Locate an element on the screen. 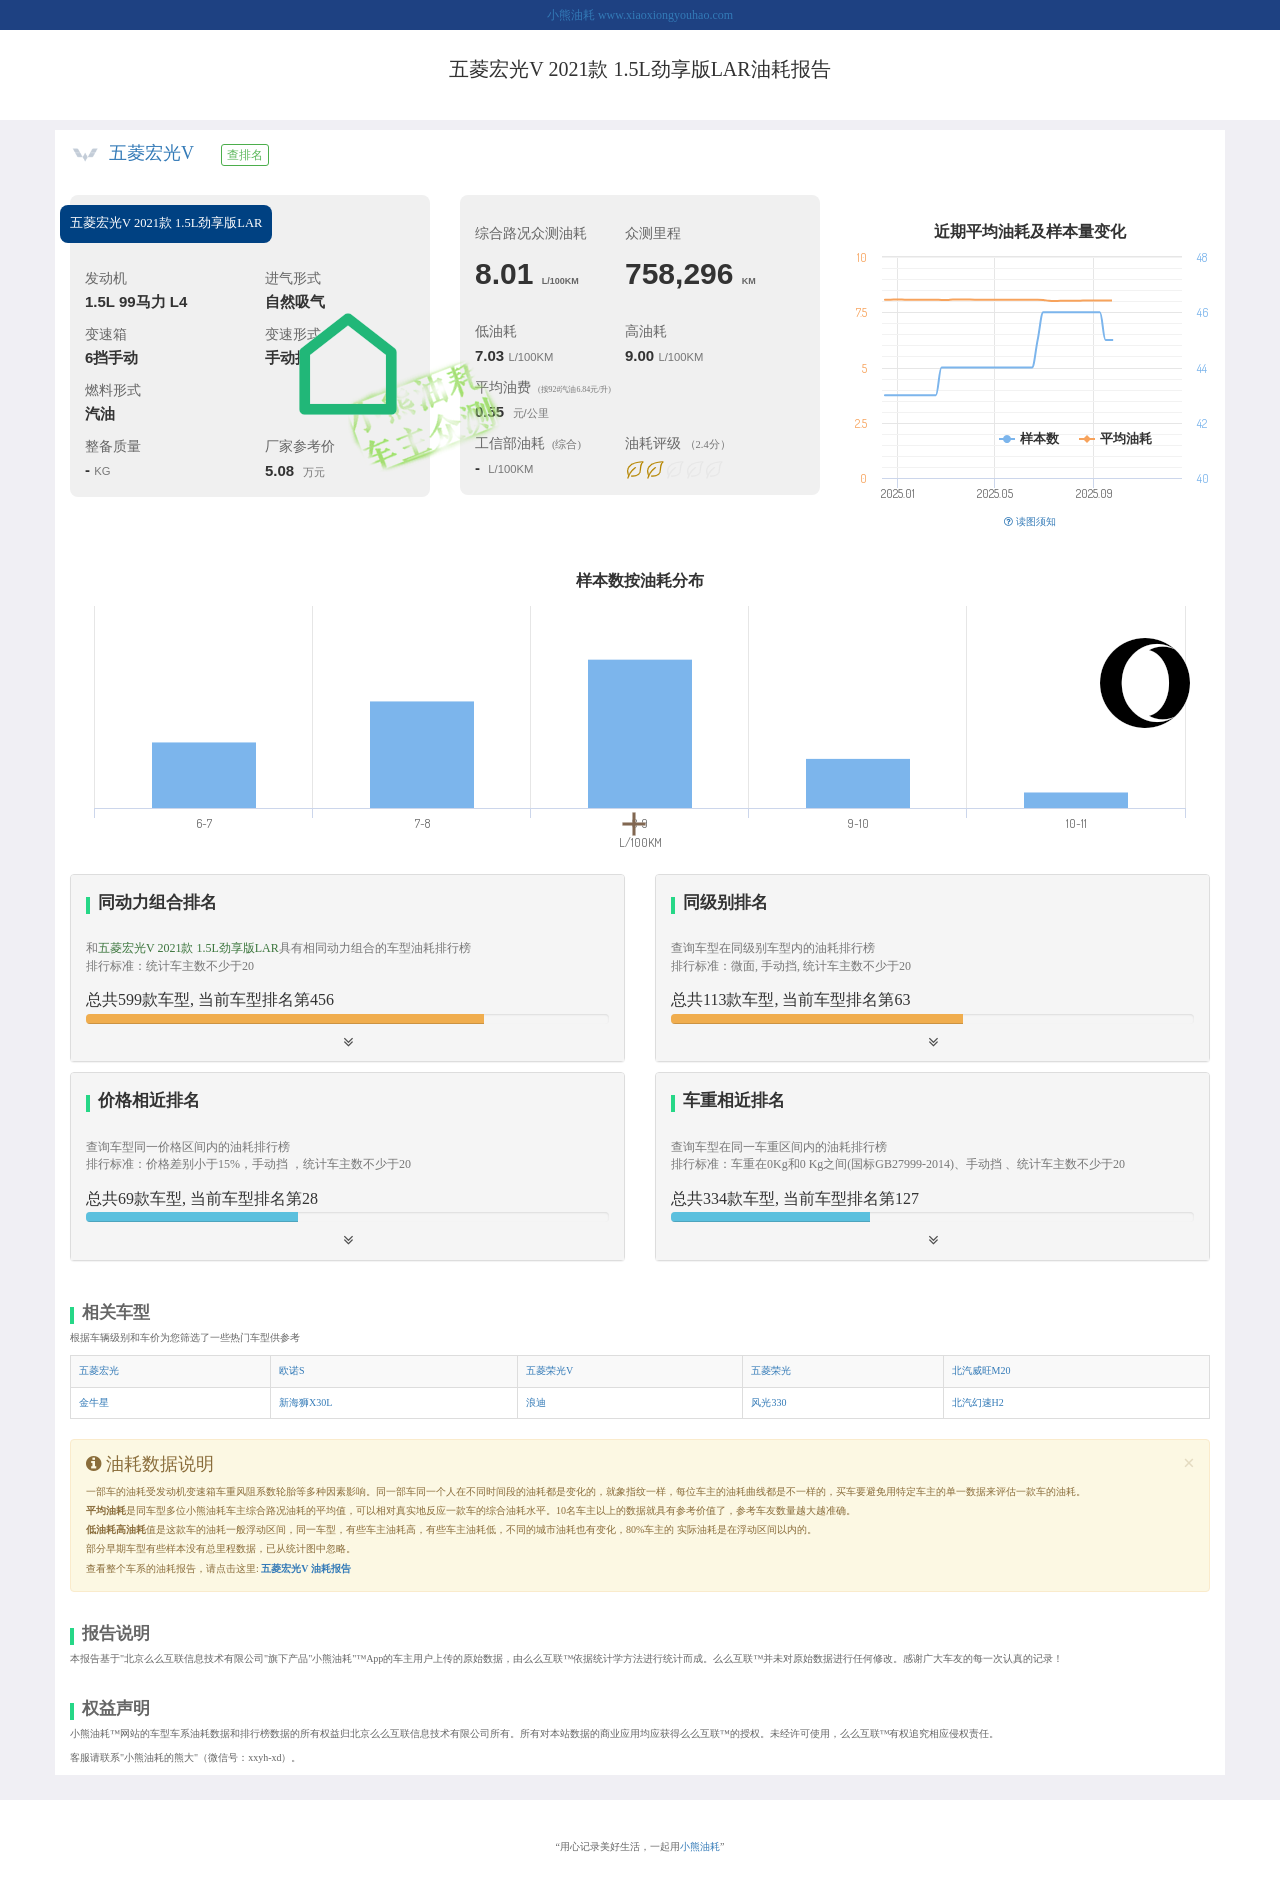 Image resolution: width=1280 pixels, height=1894 pixels. open opera browser is located at coordinates (1145, 683).